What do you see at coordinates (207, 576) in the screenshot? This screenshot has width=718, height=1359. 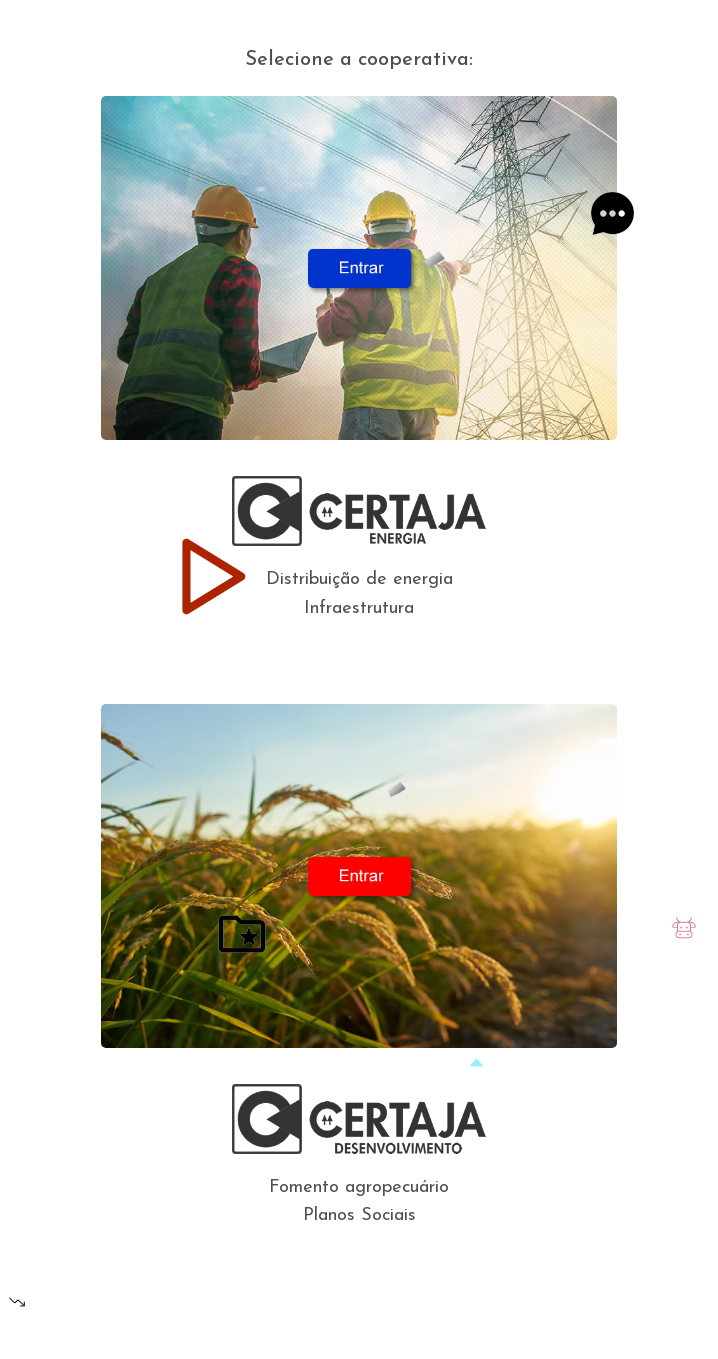 I see `play media or start playback` at bounding box center [207, 576].